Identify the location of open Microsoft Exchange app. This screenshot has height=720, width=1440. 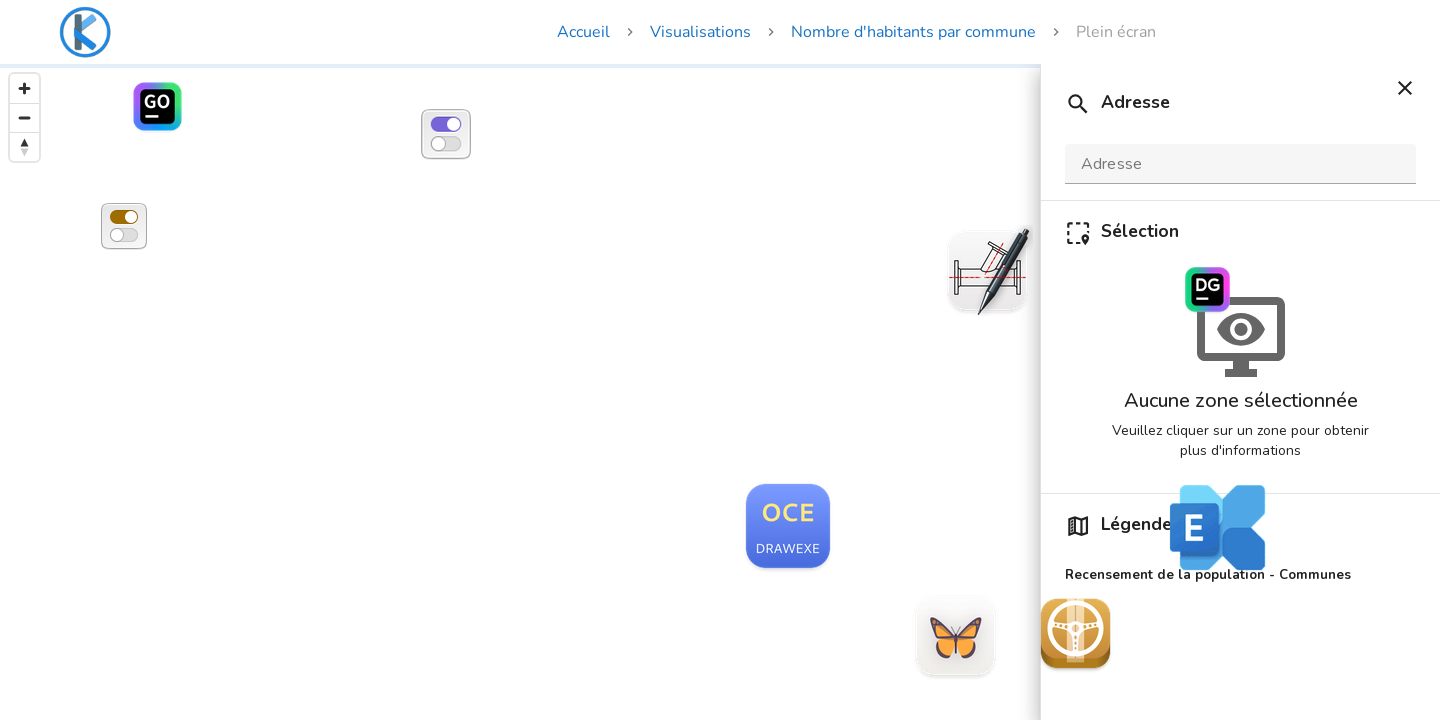
(1218, 528).